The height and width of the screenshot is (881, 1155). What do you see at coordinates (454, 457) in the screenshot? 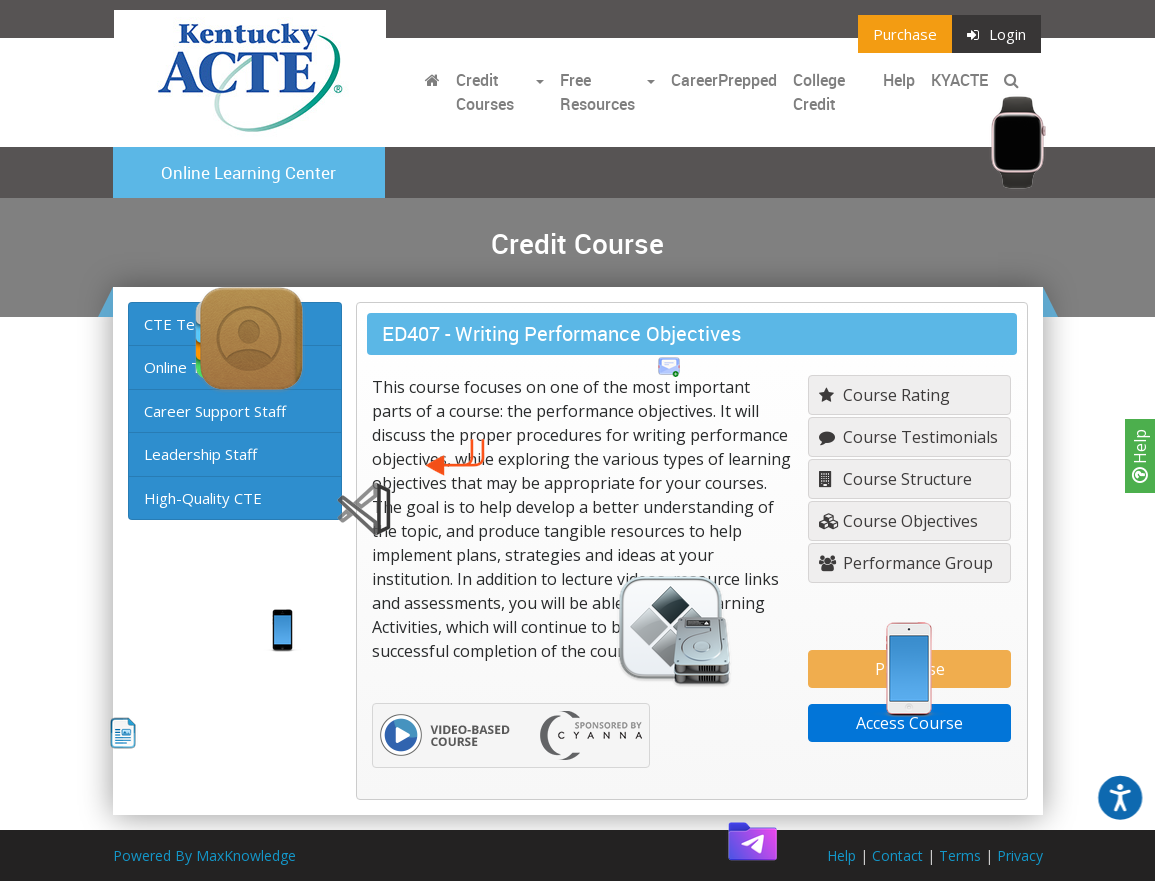
I see `reply to all recipients of an email` at bounding box center [454, 457].